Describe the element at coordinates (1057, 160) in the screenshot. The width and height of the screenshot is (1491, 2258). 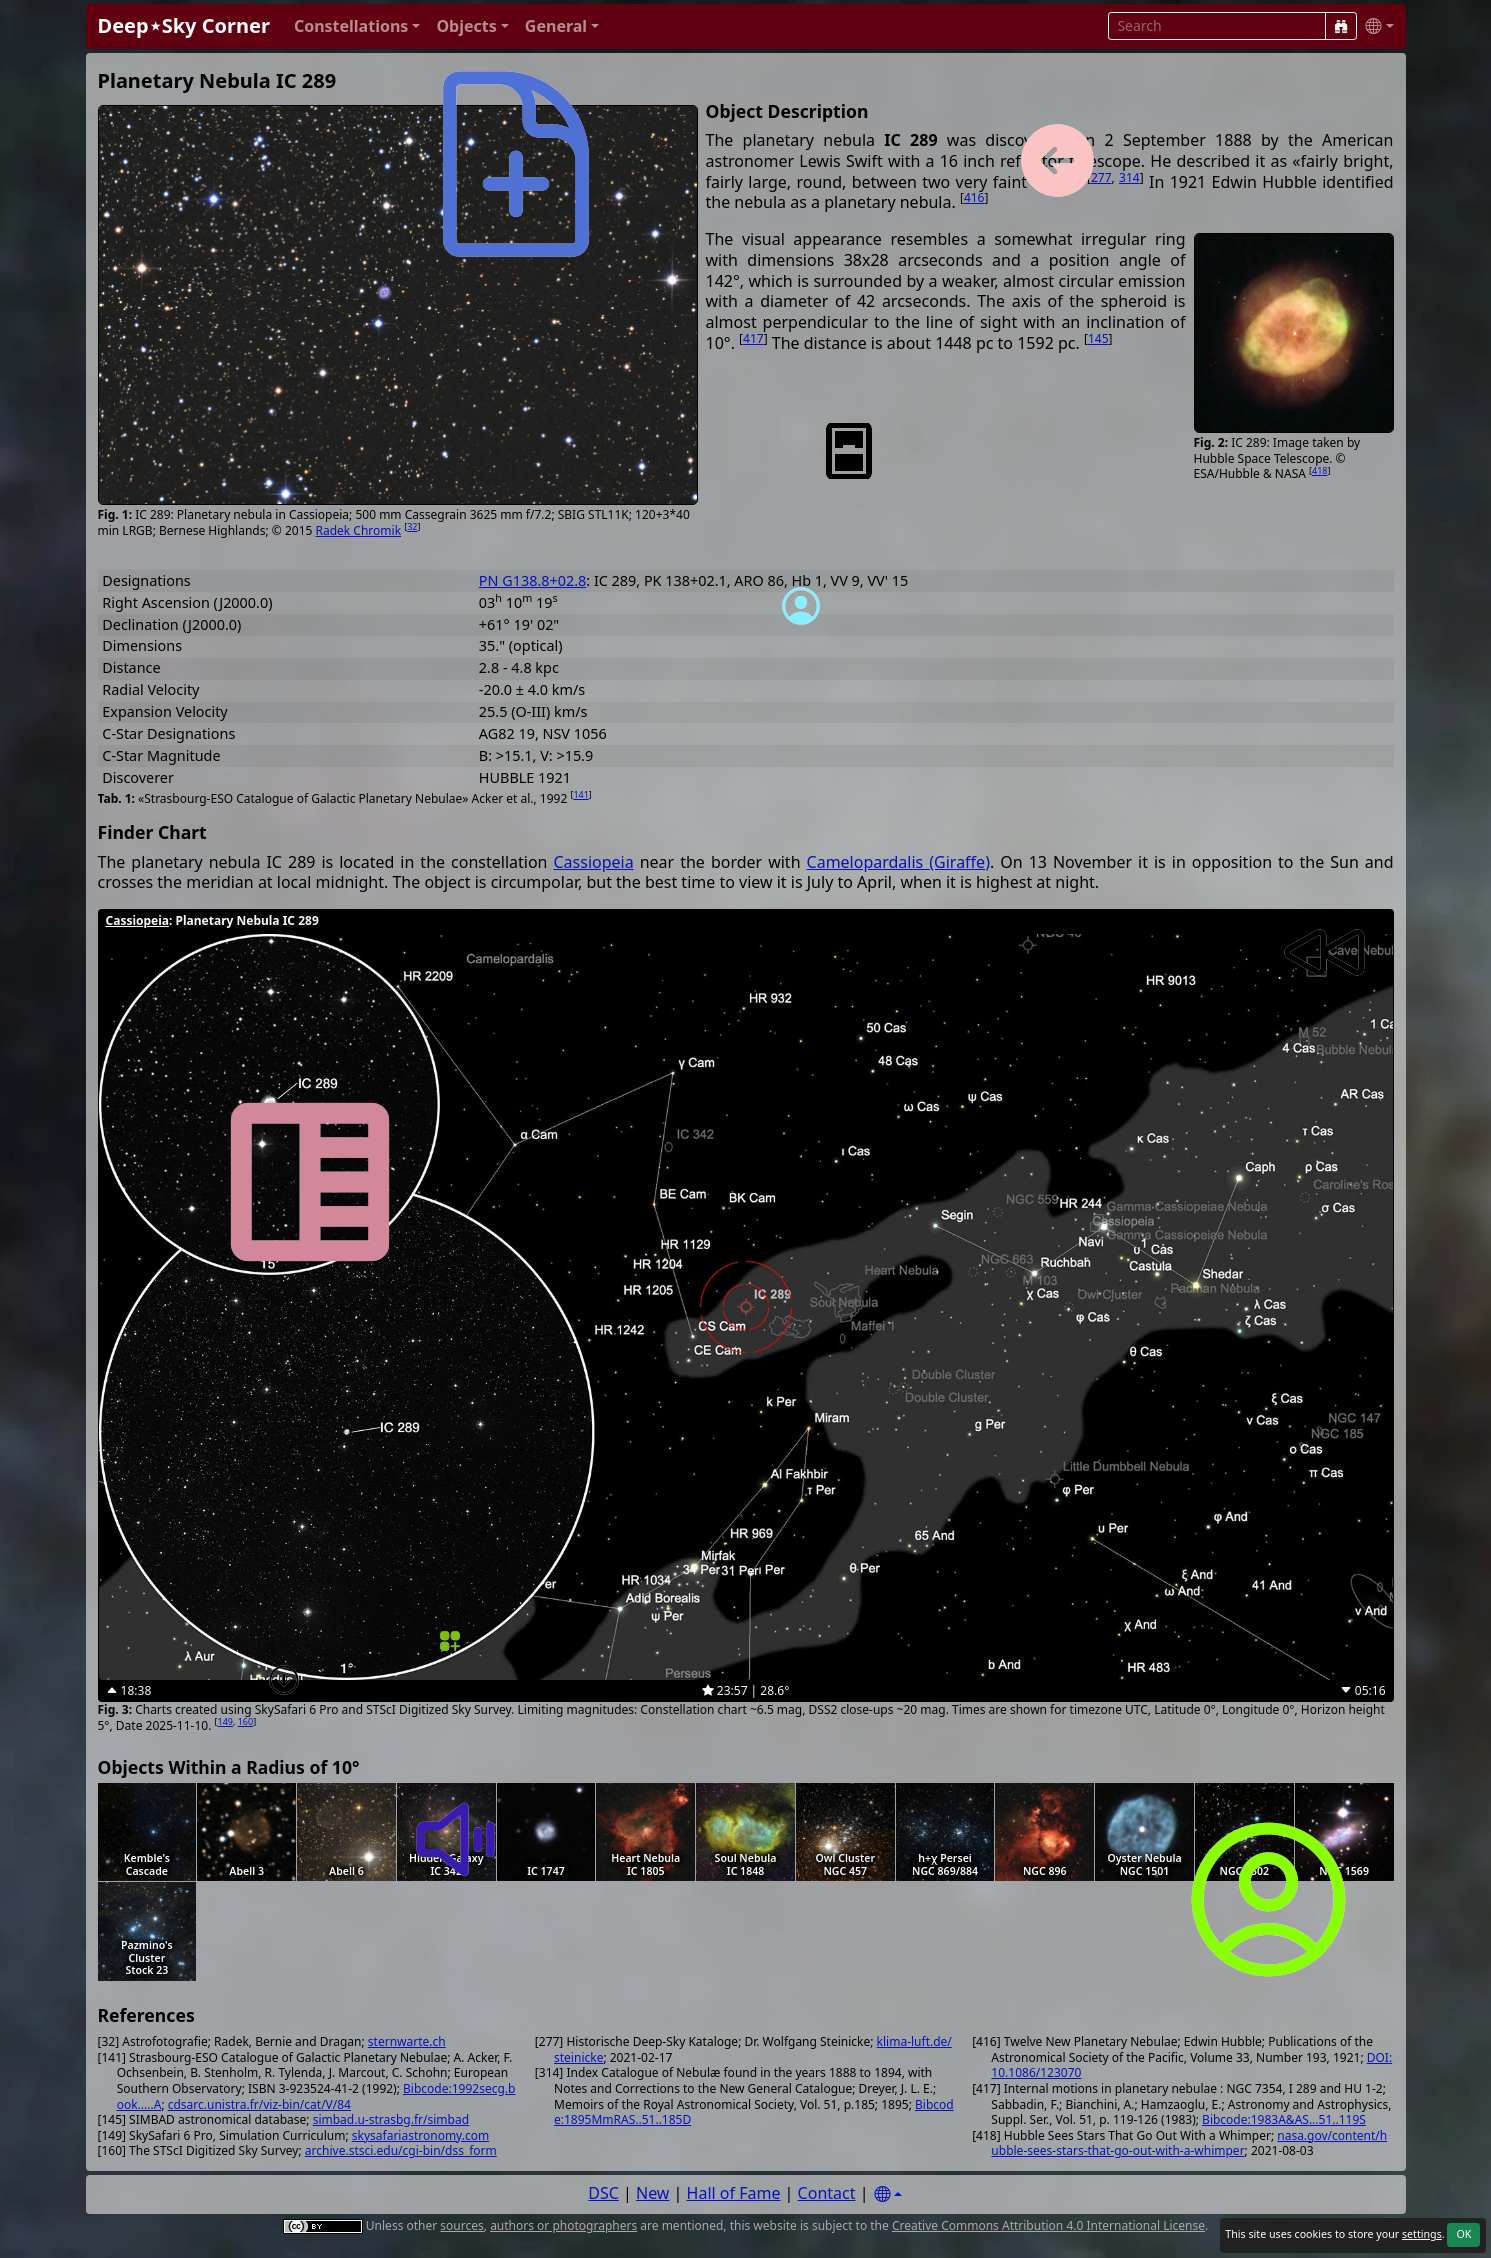
I see `go back to previous screen` at that location.